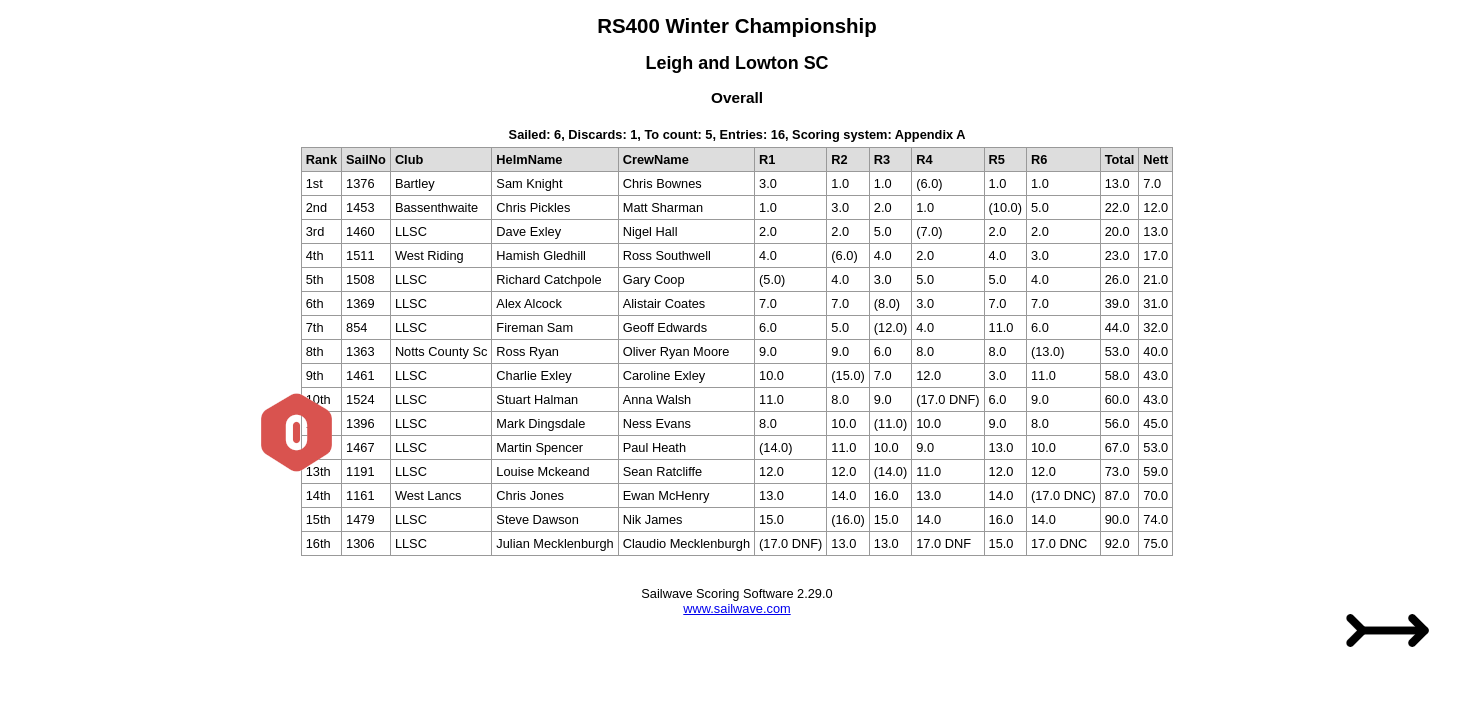 The height and width of the screenshot is (720, 1474). I want to click on indicates an "O" status or category marker, so click(296, 432).